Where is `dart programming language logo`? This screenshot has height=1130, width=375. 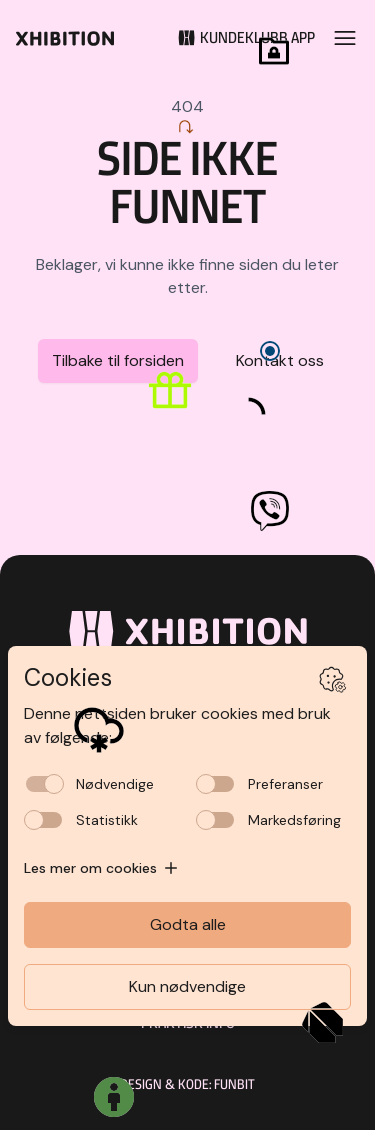 dart programming language logo is located at coordinates (322, 1022).